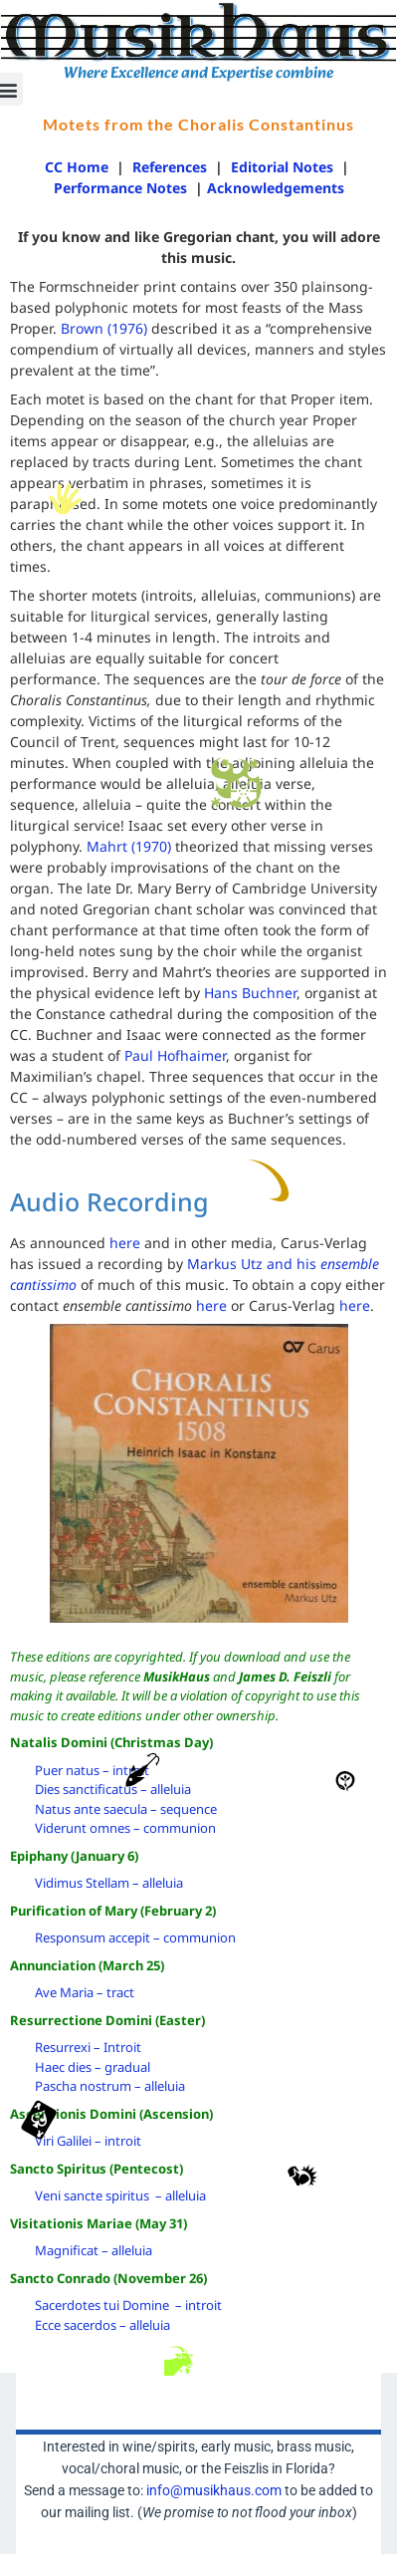 This screenshot has width=397, height=2576. I want to click on raise your hand to ask a question, so click(65, 499).